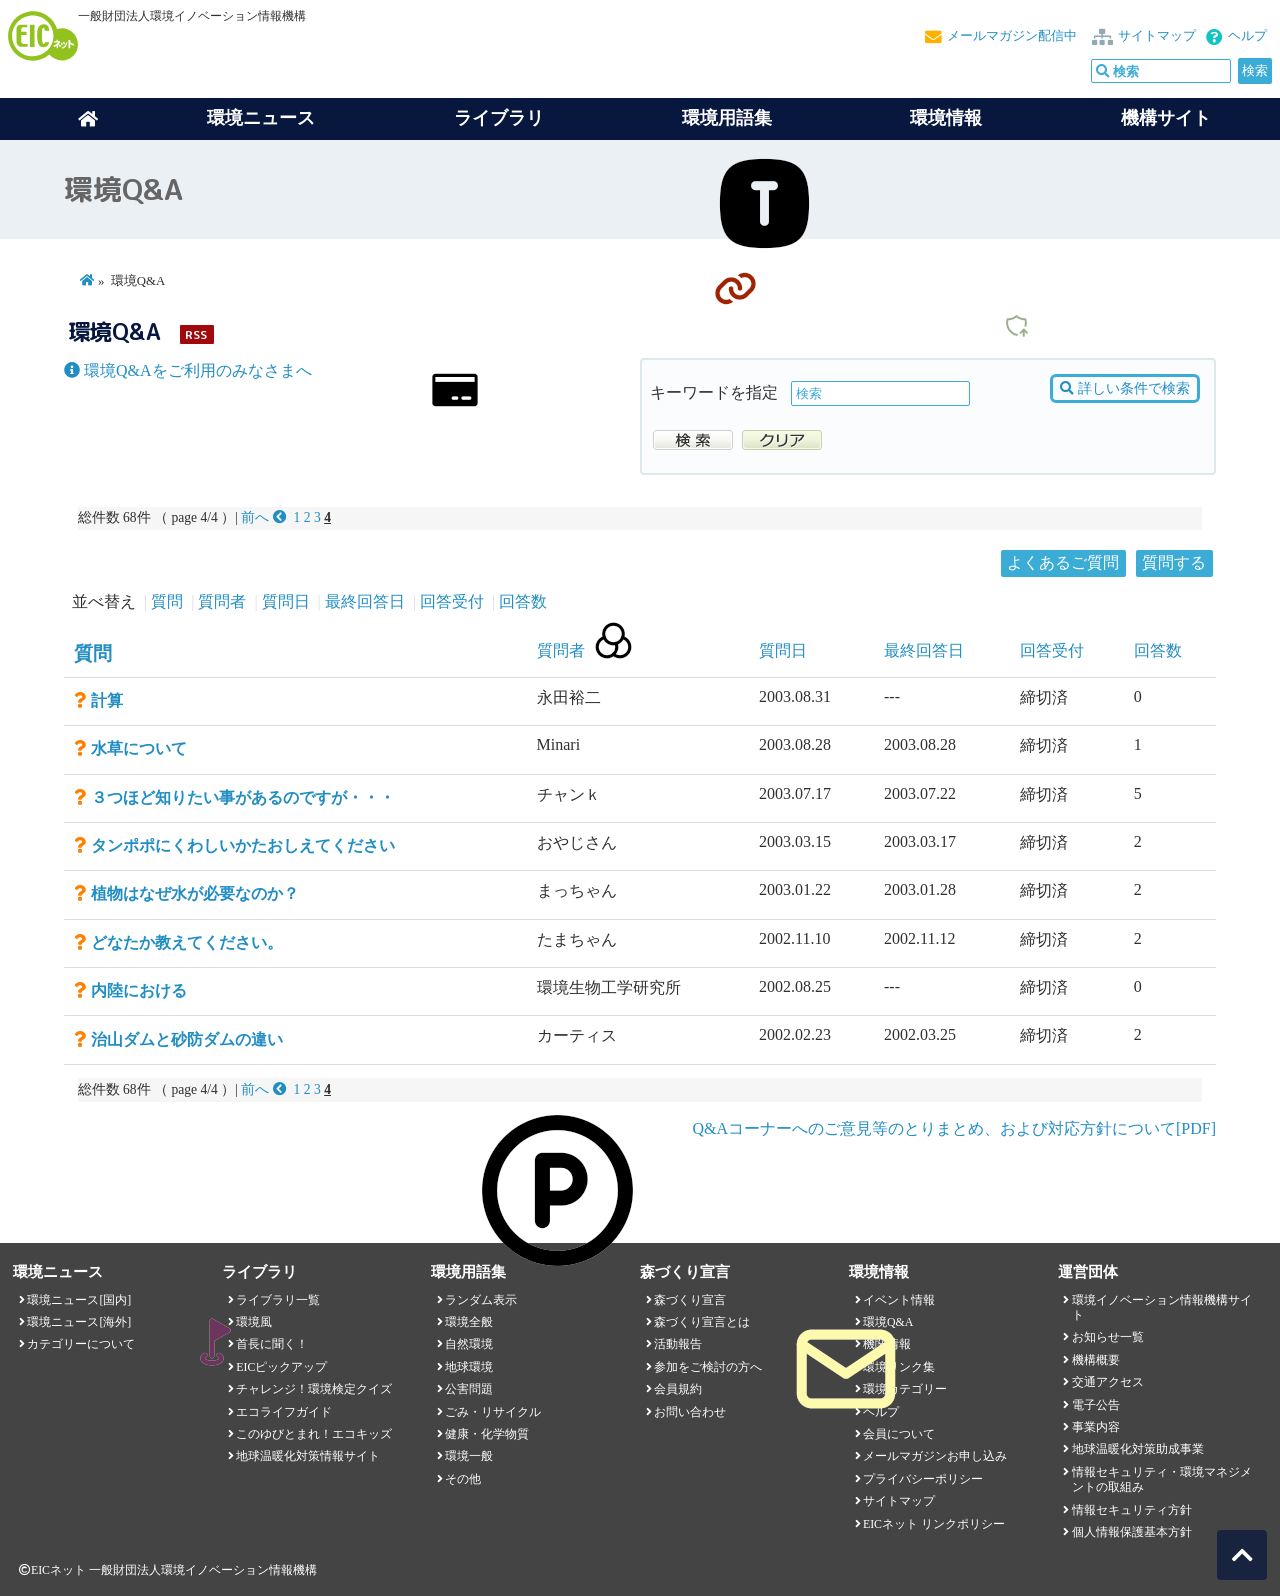 This screenshot has height=1596, width=1280. I want to click on visit Product Hunt website, so click(557, 1190).